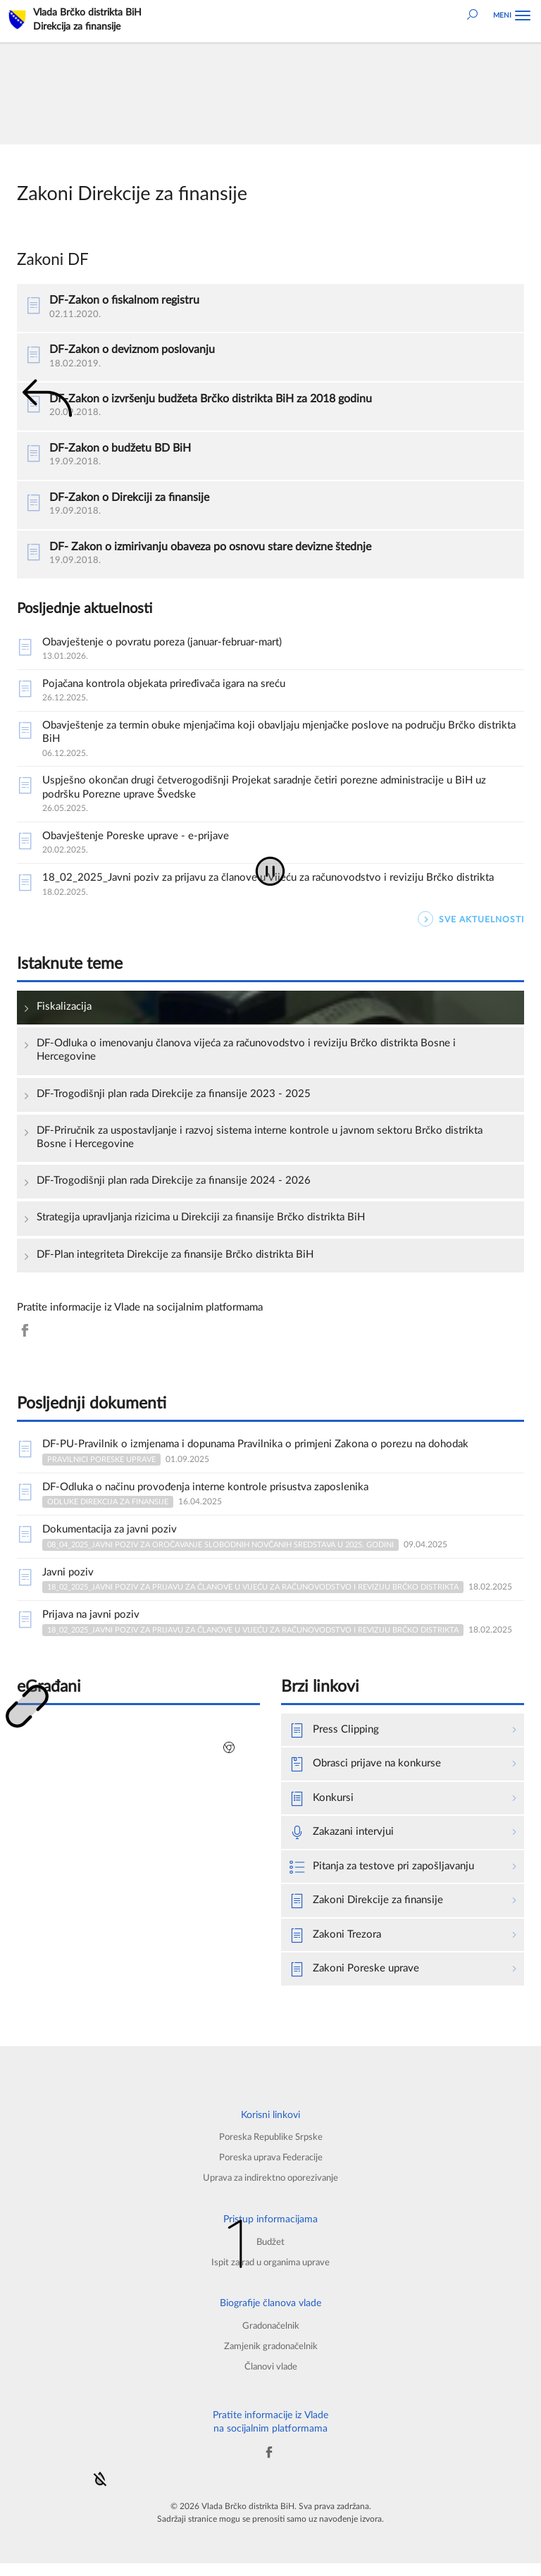  What do you see at coordinates (238, 2243) in the screenshot?
I see `indicates first place or top ranking` at bounding box center [238, 2243].